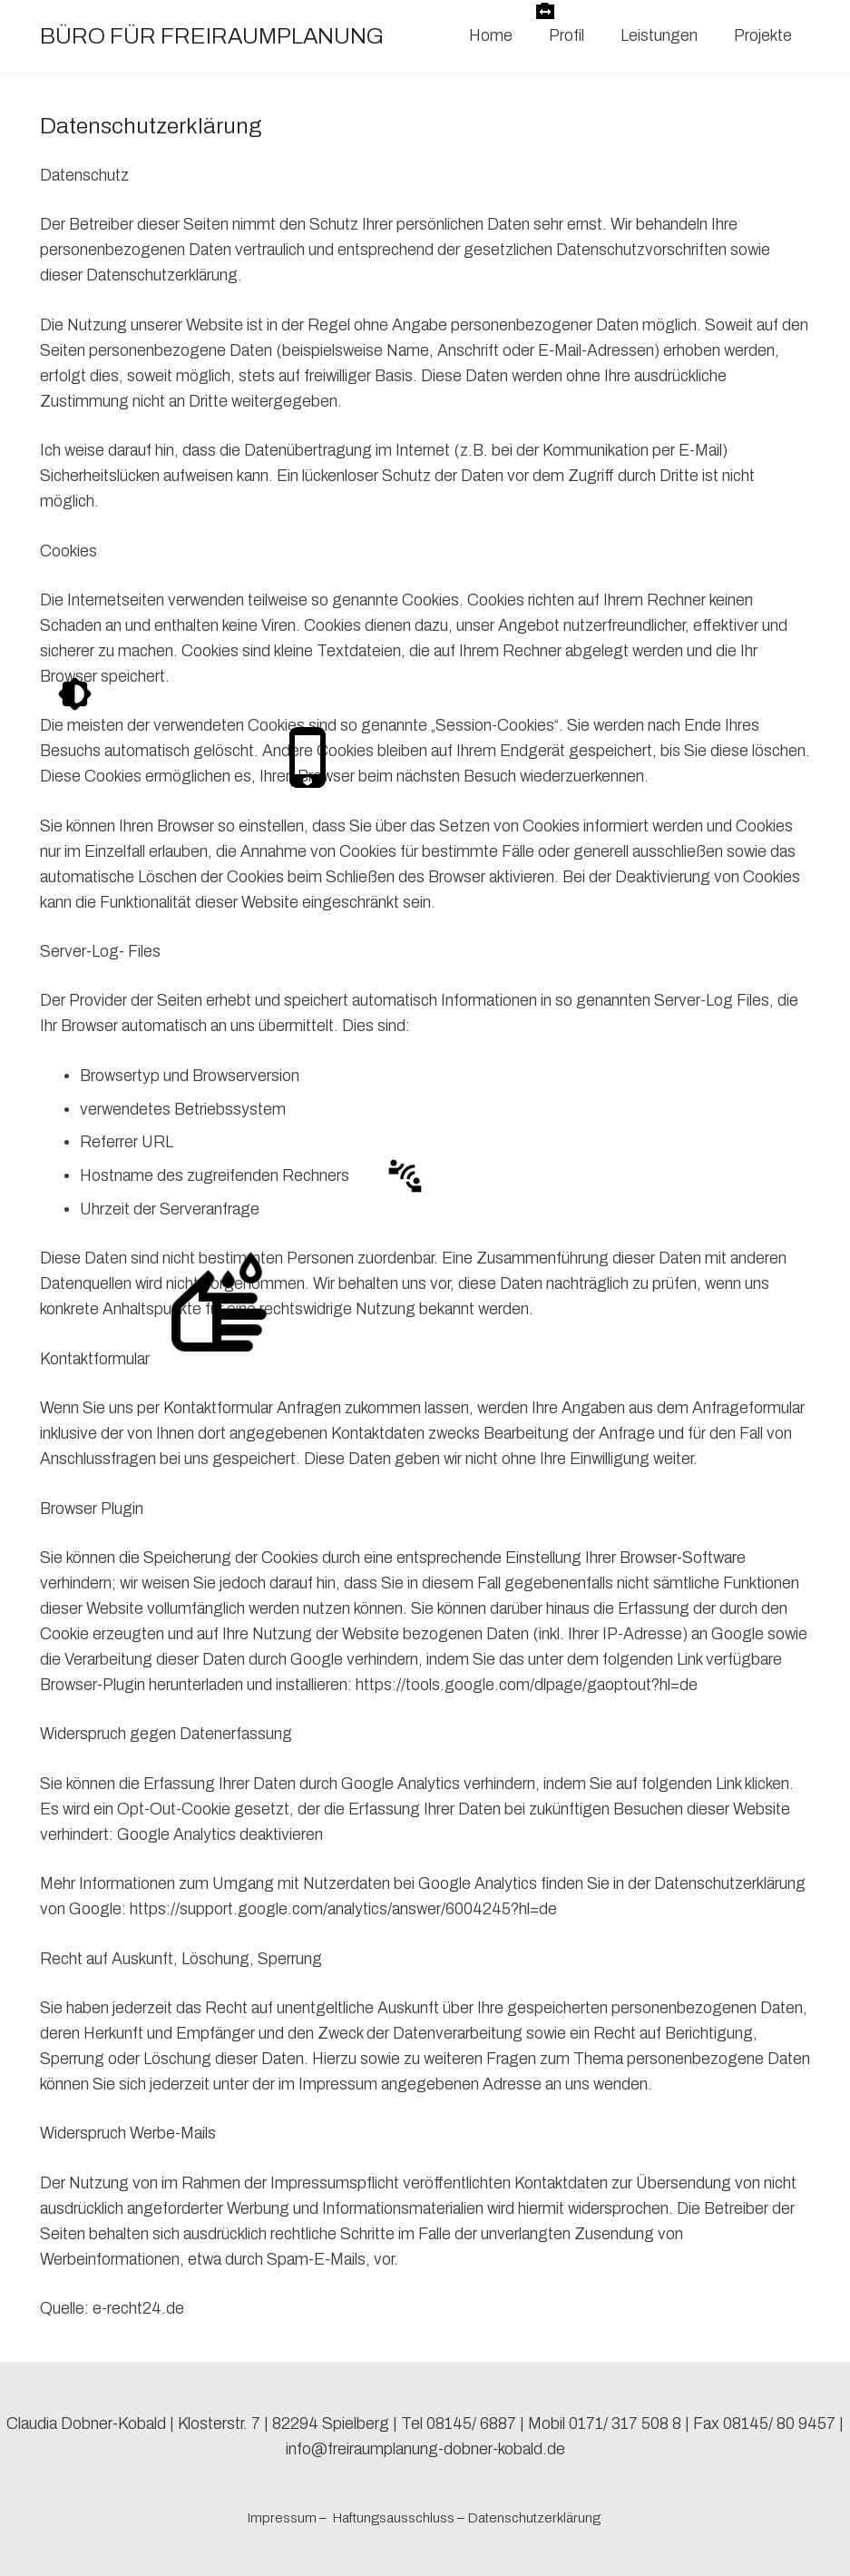  I want to click on adjust screen brightness settings, so click(74, 693).